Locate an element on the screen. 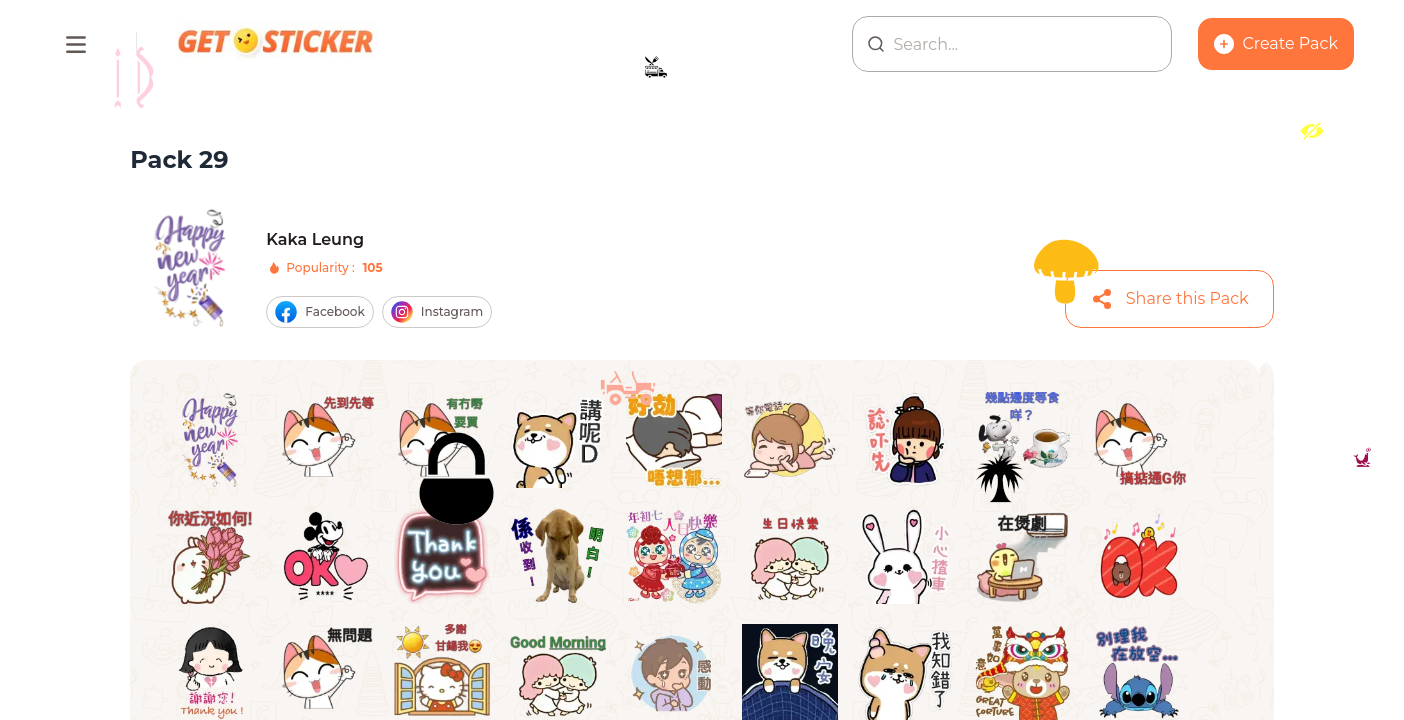 This screenshot has height=720, width=1404. indicates a fountain or water feature location is located at coordinates (1000, 478).